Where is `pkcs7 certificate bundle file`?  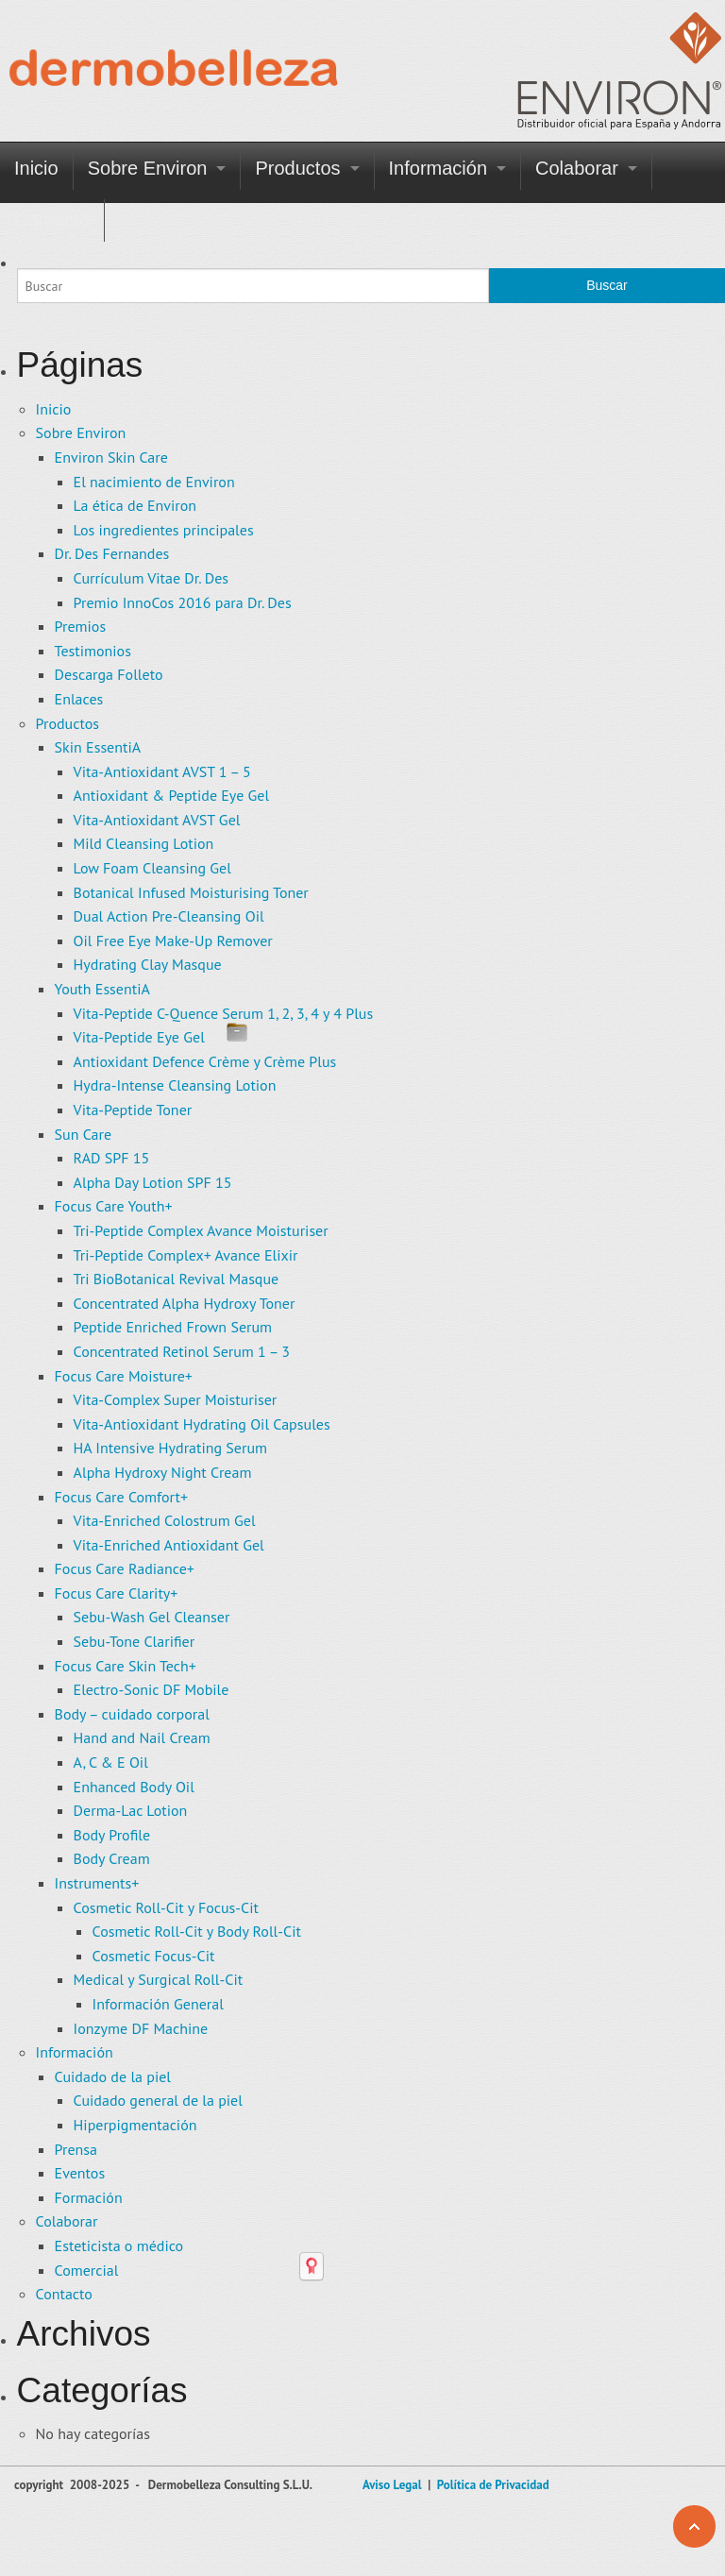 pkcs7 certificate bundle file is located at coordinates (312, 2266).